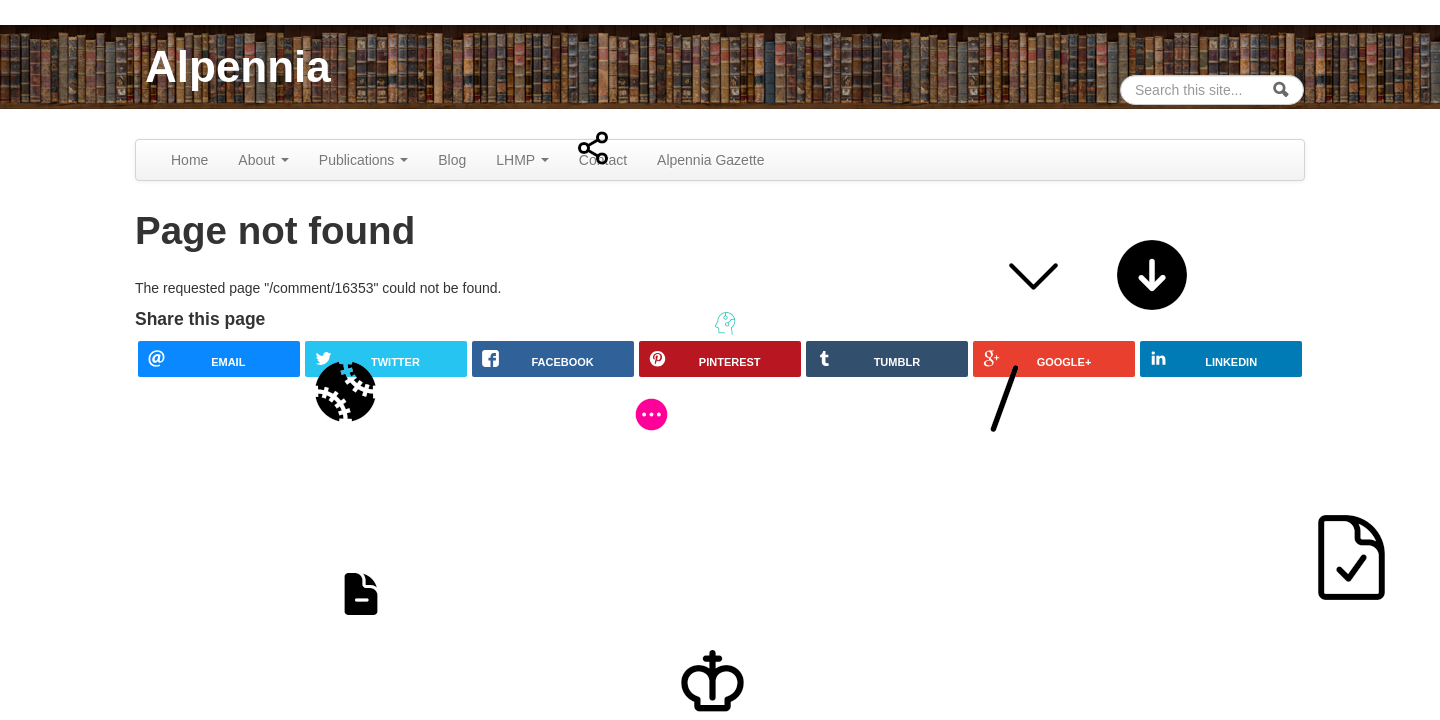  I want to click on remove content from a document, so click(361, 594).